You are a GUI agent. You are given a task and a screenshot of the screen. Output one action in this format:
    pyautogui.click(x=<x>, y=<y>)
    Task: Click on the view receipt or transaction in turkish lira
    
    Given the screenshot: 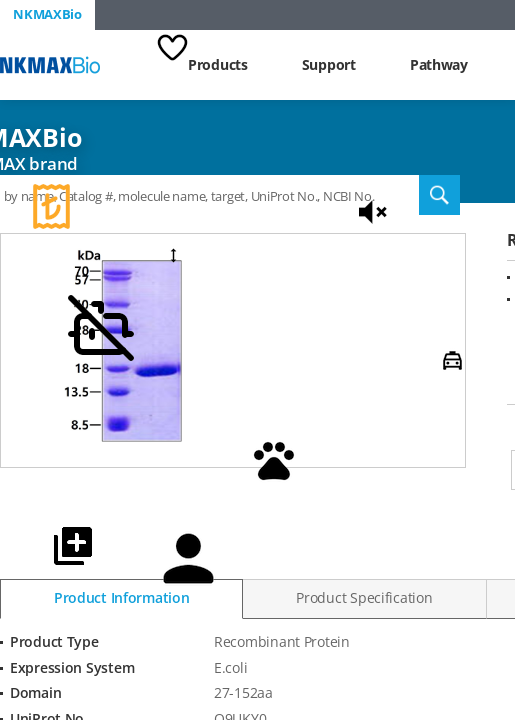 What is the action you would take?
    pyautogui.click(x=51, y=206)
    